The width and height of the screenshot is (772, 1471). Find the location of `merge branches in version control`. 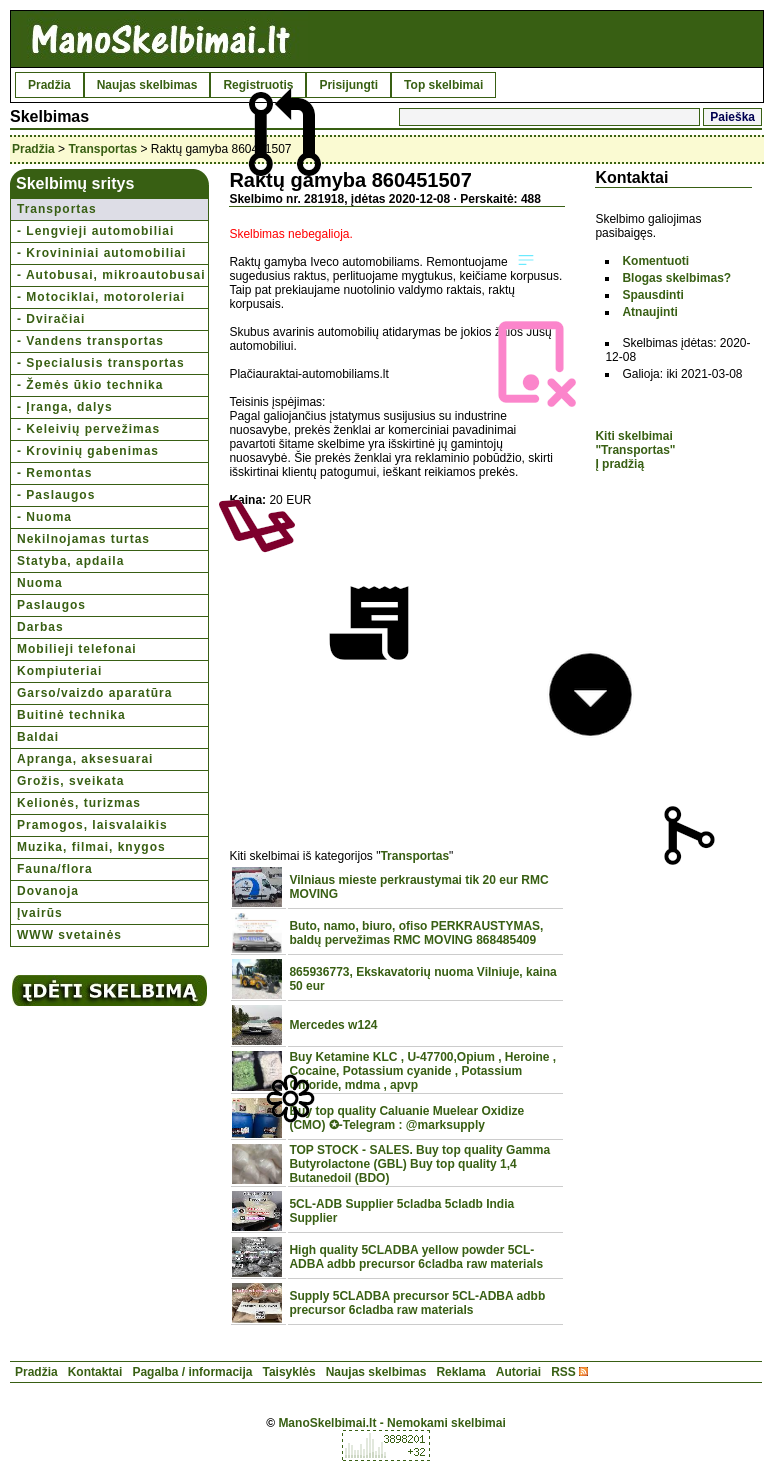

merge branches in version control is located at coordinates (689, 835).